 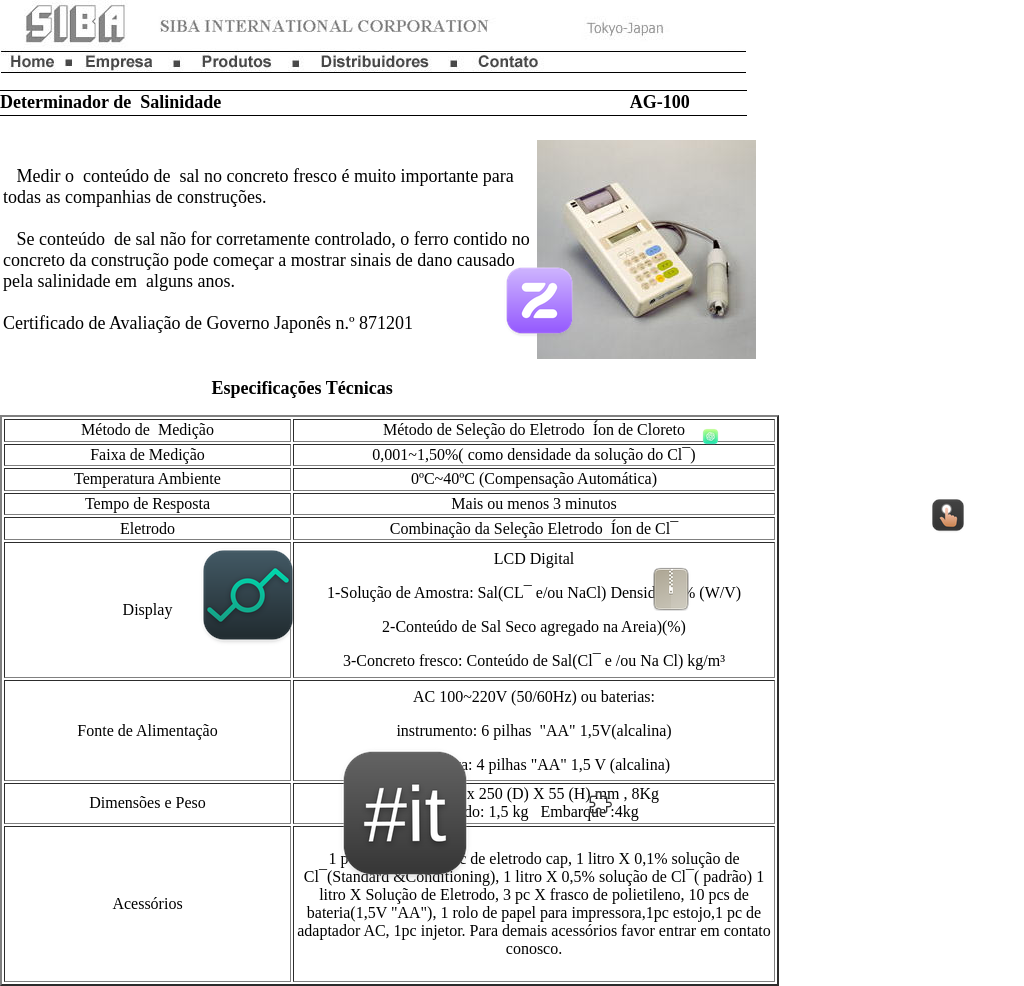 What do you see at coordinates (710, 436) in the screenshot?
I see `open the OpenAI ChatGPT app` at bounding box center [710, 436].